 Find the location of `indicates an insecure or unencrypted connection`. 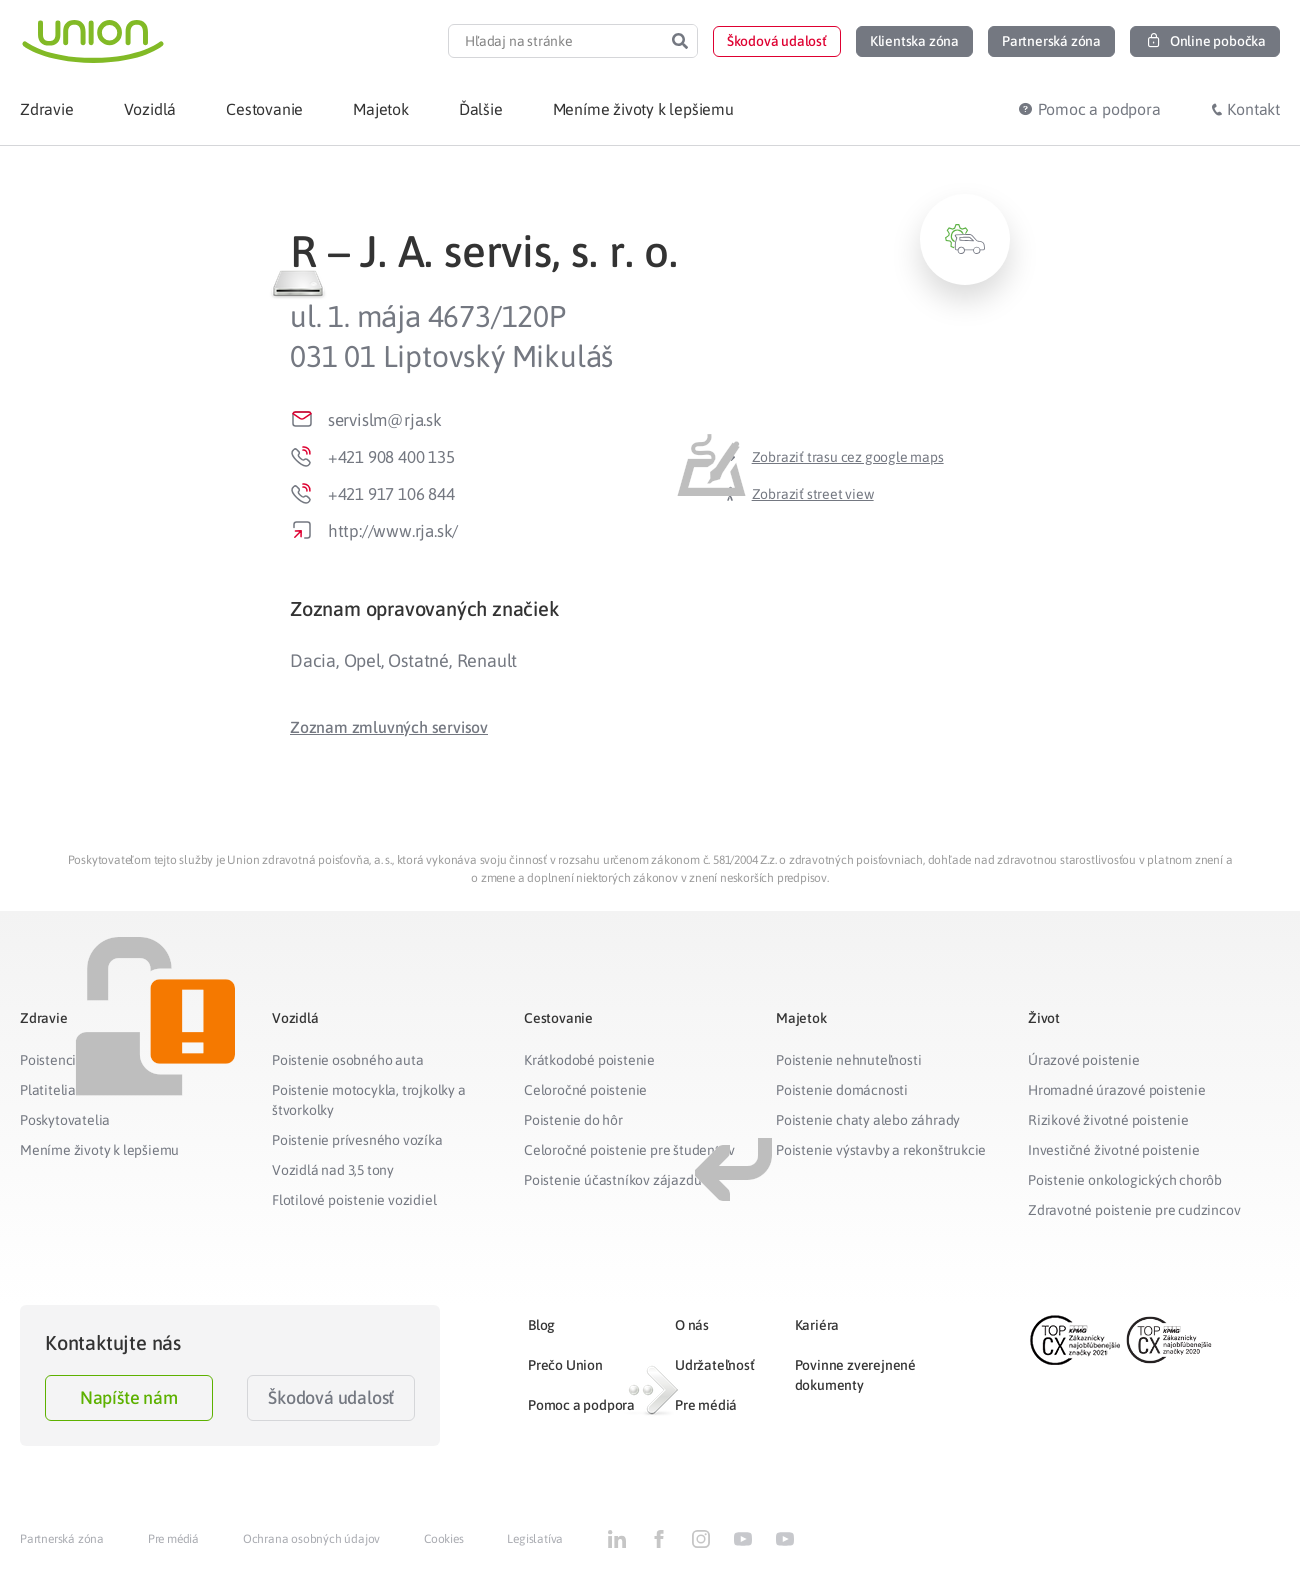

indicates an insecure or unencrypted connection is located at coordinates (150, 1021).